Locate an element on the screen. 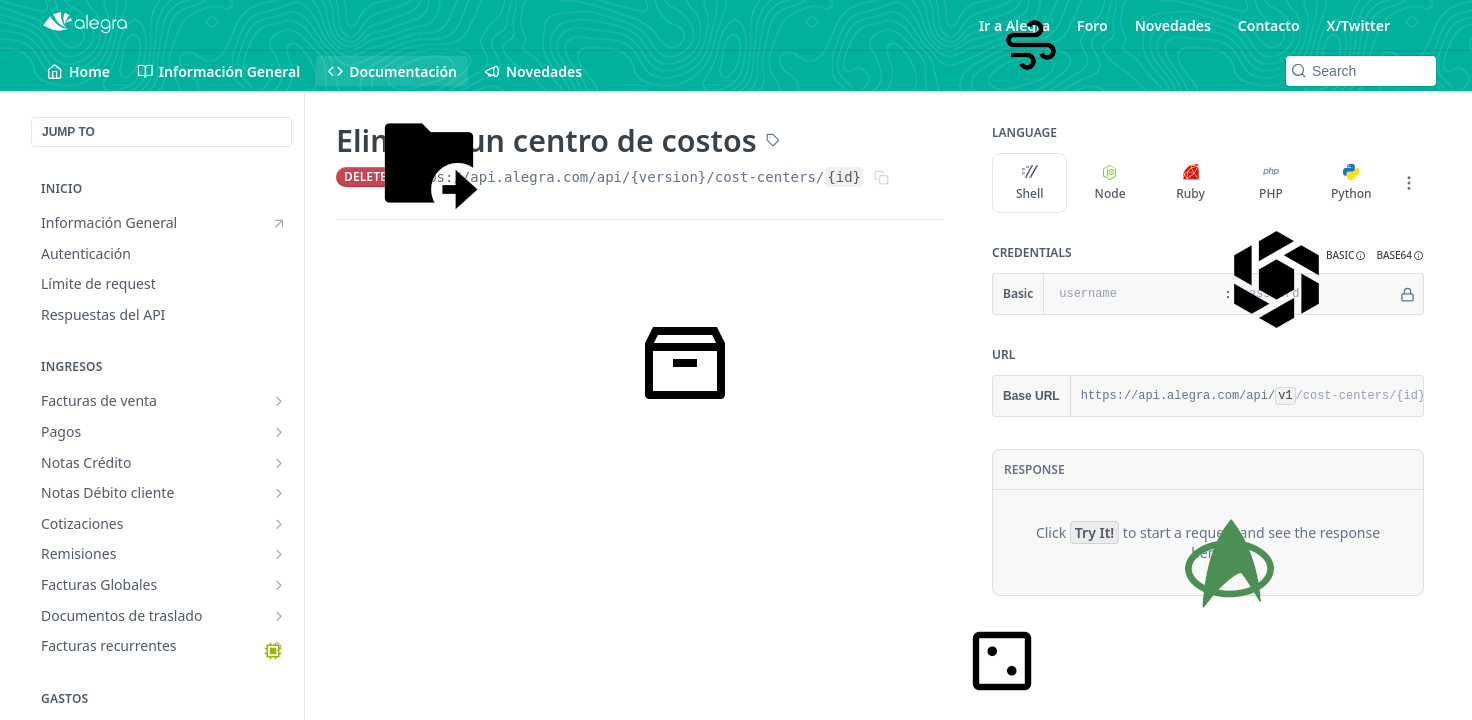 This screenshot has height=720, width=1472. roll the dice or randomize is located at coordinates (1002, 661).